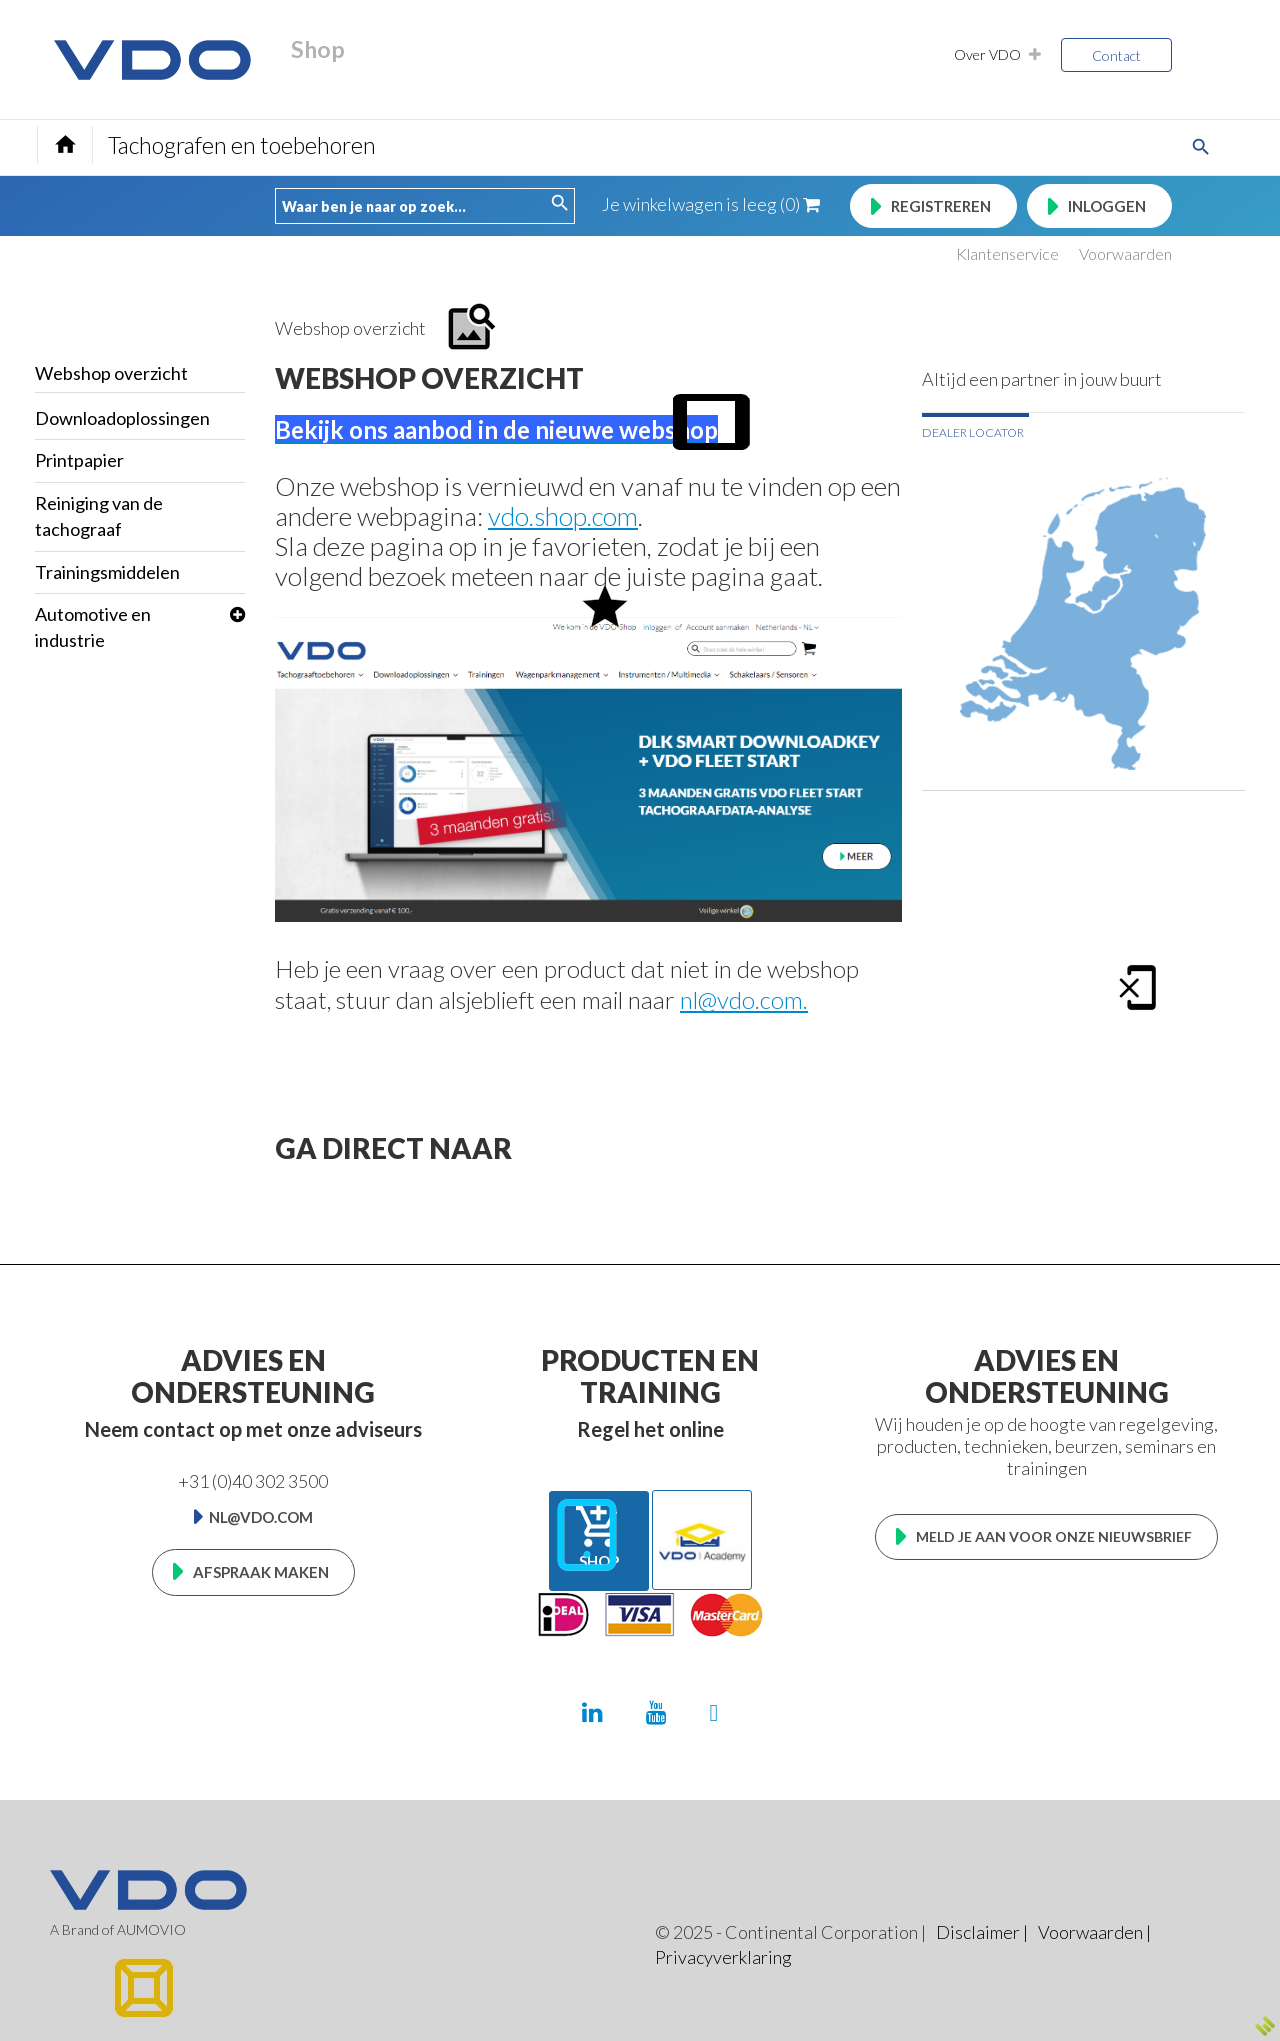 Image resolution: width=1280 pixels, height=2041 pixels. What do you see at coordinates (605, 607) in the screenshot?
I see `add item to favorites` at bounding box center [605, 607].